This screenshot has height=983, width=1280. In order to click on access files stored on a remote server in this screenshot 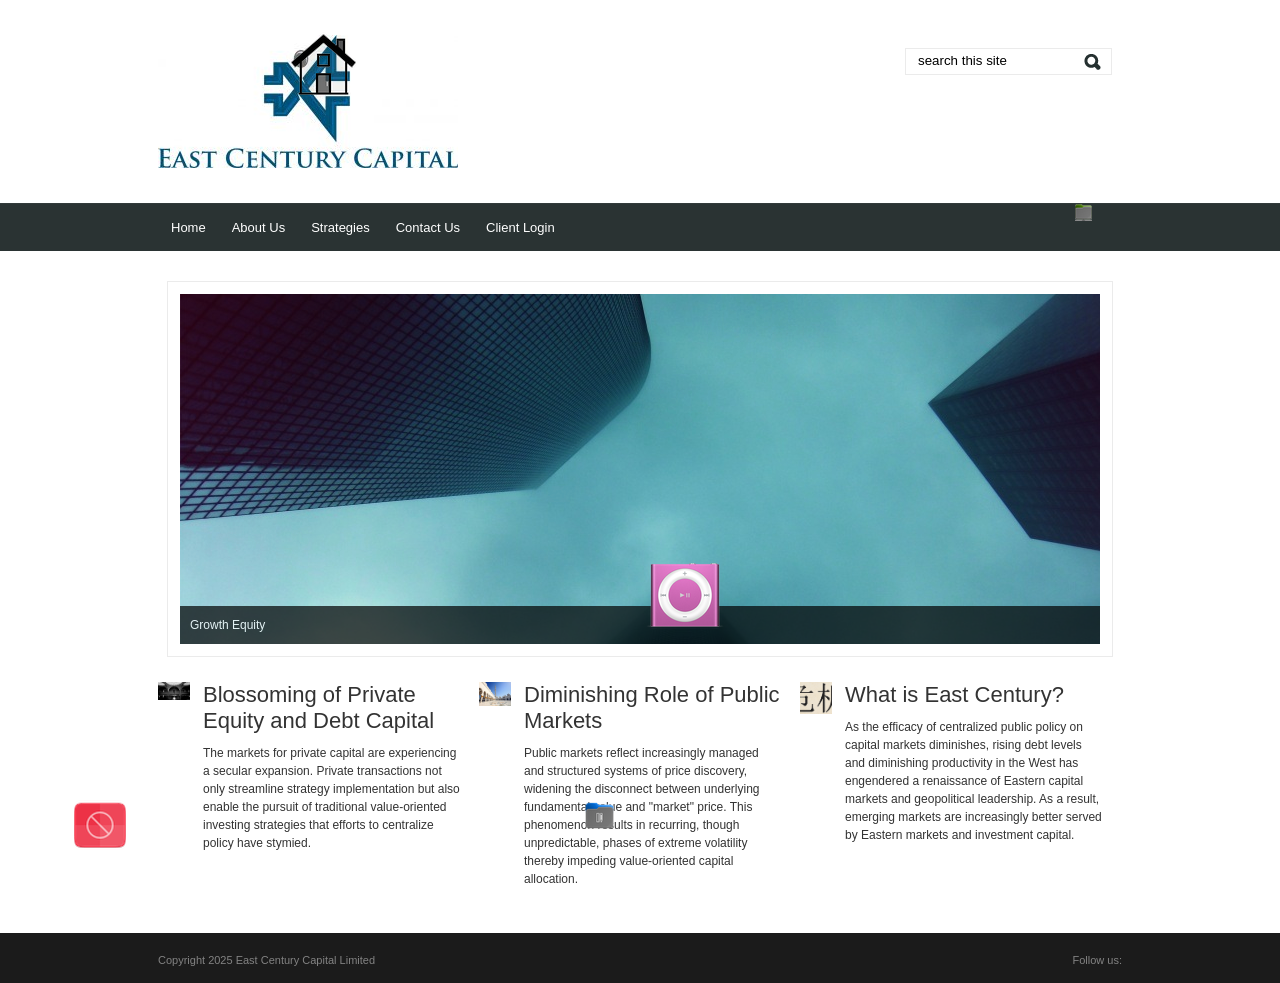, I will do `click(1083, 212)`.